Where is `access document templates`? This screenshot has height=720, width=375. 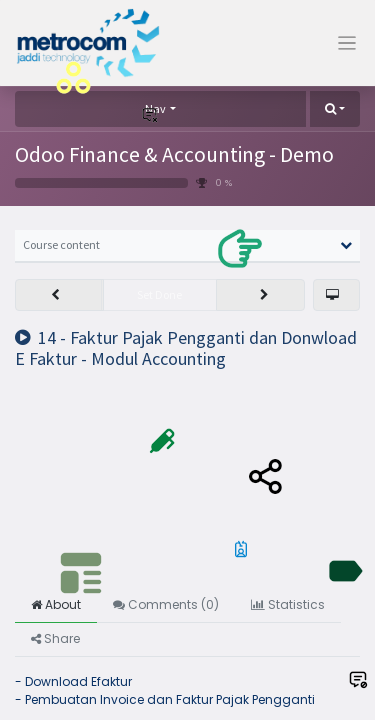 access document templates is located at coordinates (81, 573).